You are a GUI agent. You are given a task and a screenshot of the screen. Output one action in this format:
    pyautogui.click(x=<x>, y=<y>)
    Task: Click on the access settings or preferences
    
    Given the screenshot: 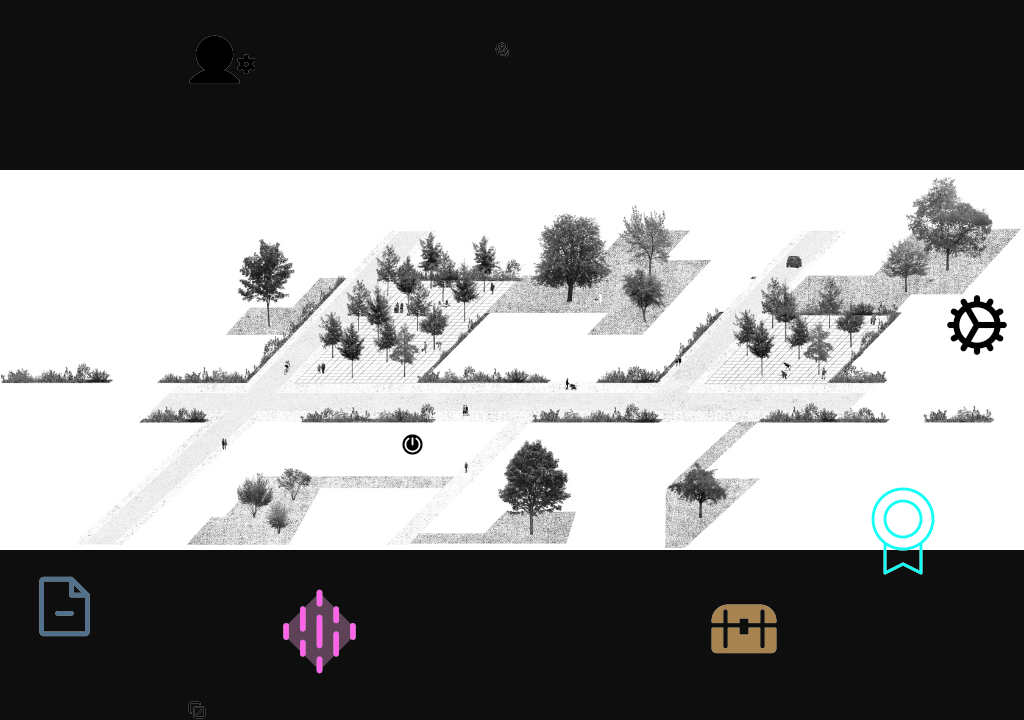 What is the action you would take?
    pyautogui.click(x=977, y=325)
    